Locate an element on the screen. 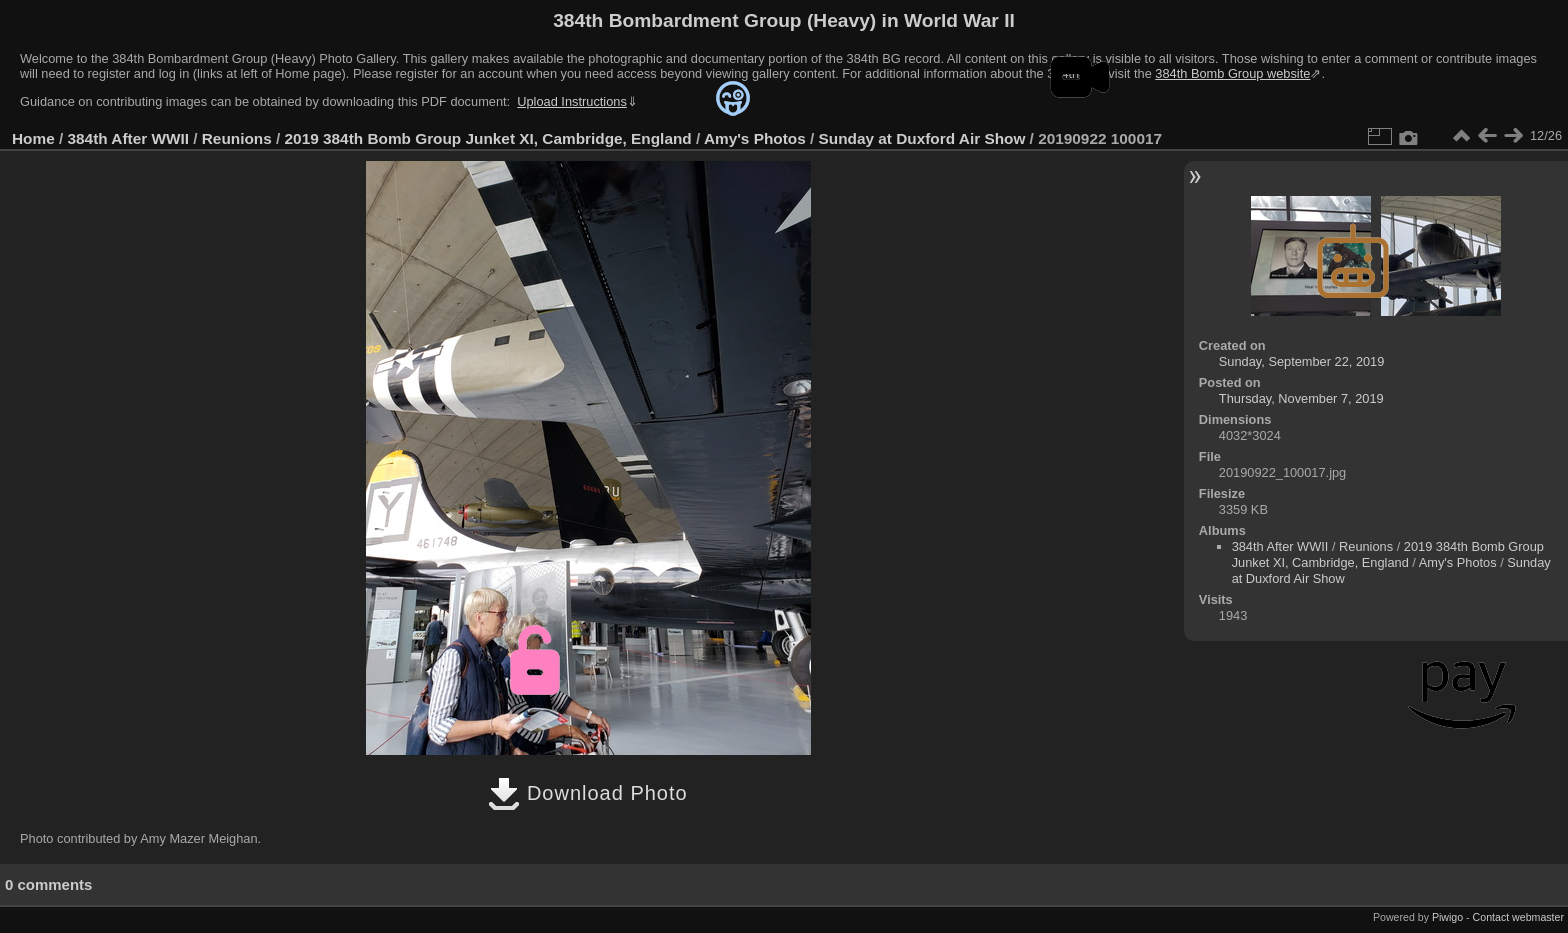 Image resolution: width=1568 pixels, height=933 pixels. remove video from playlist or queue is located at coordinates (1080, 77).